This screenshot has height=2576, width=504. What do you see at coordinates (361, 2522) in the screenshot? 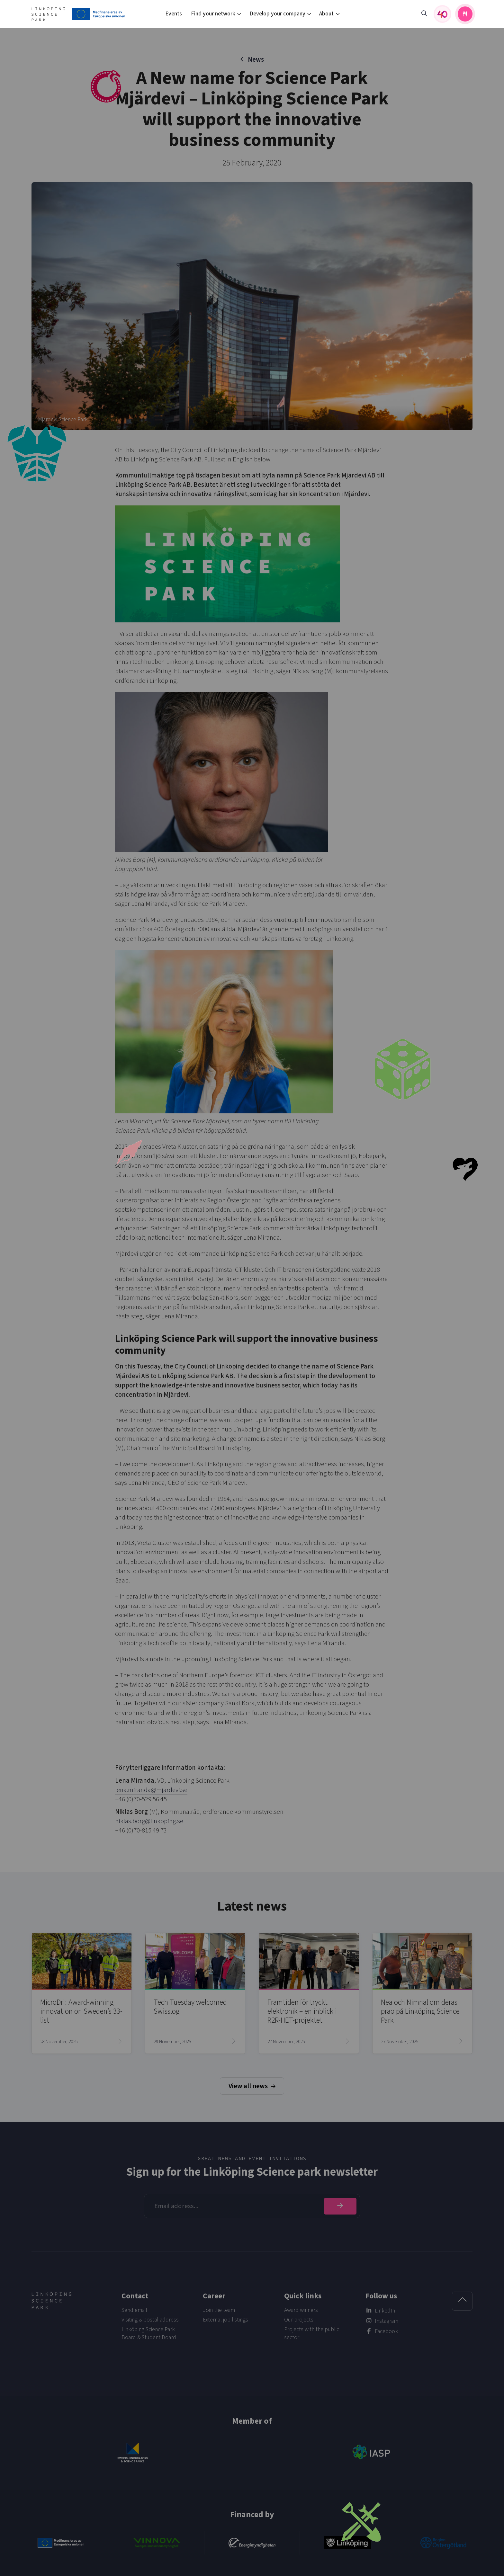
I see `access combat or adventure tools` at bounding box center [361, 2522].